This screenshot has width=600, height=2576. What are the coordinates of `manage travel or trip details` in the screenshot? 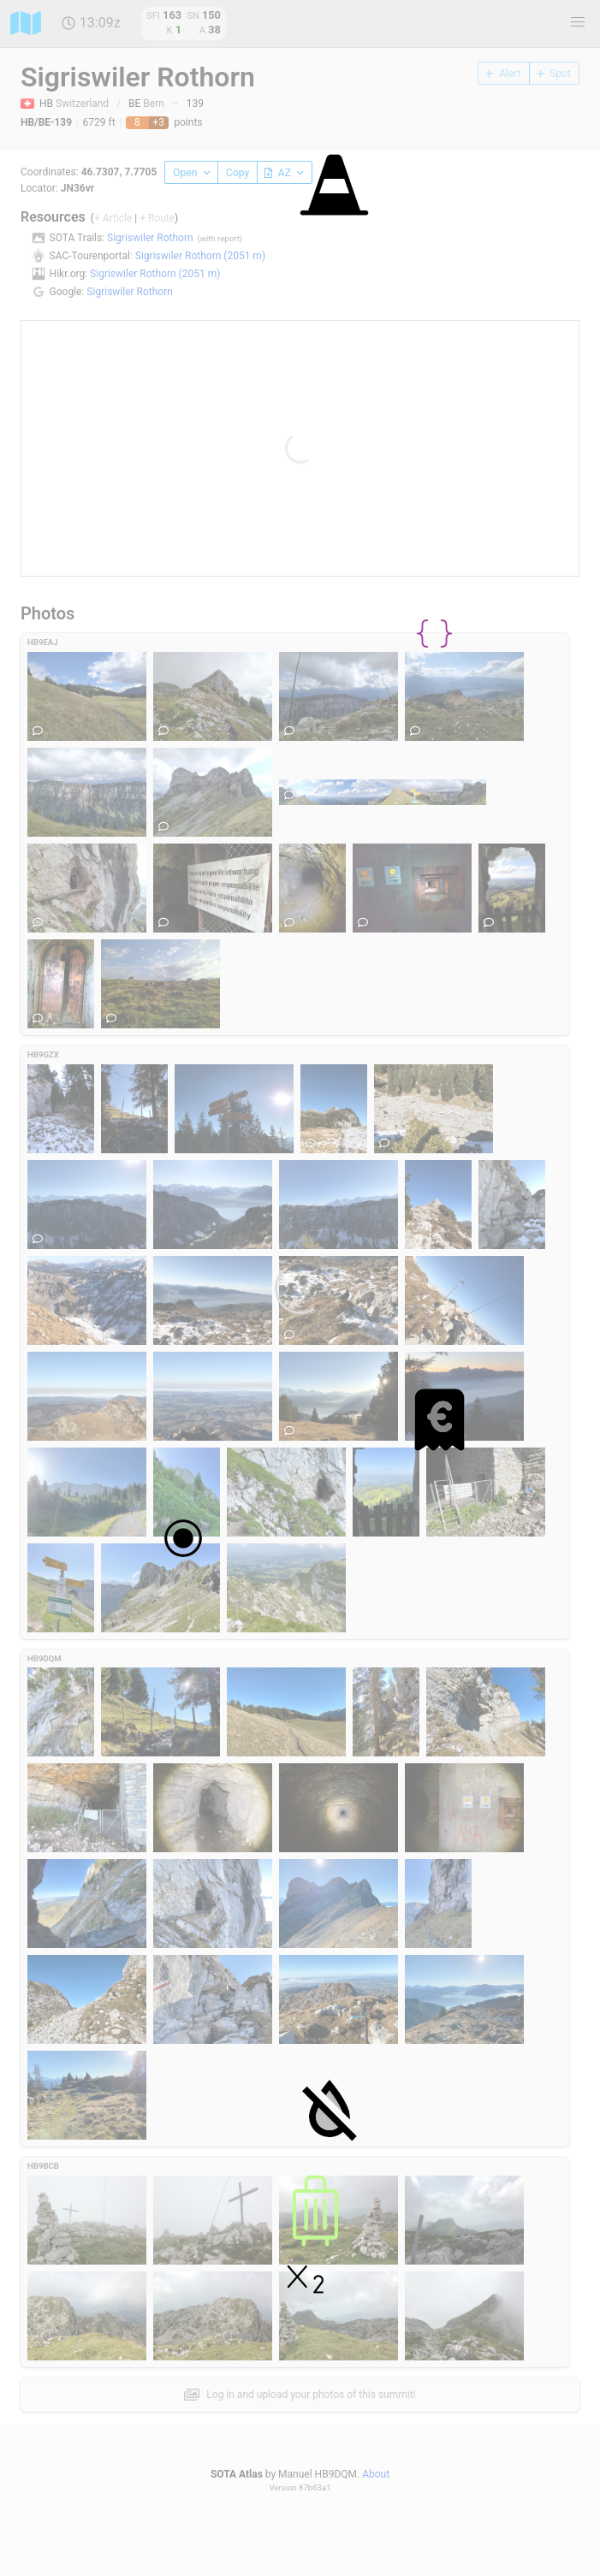 It's located at (315, 2212).